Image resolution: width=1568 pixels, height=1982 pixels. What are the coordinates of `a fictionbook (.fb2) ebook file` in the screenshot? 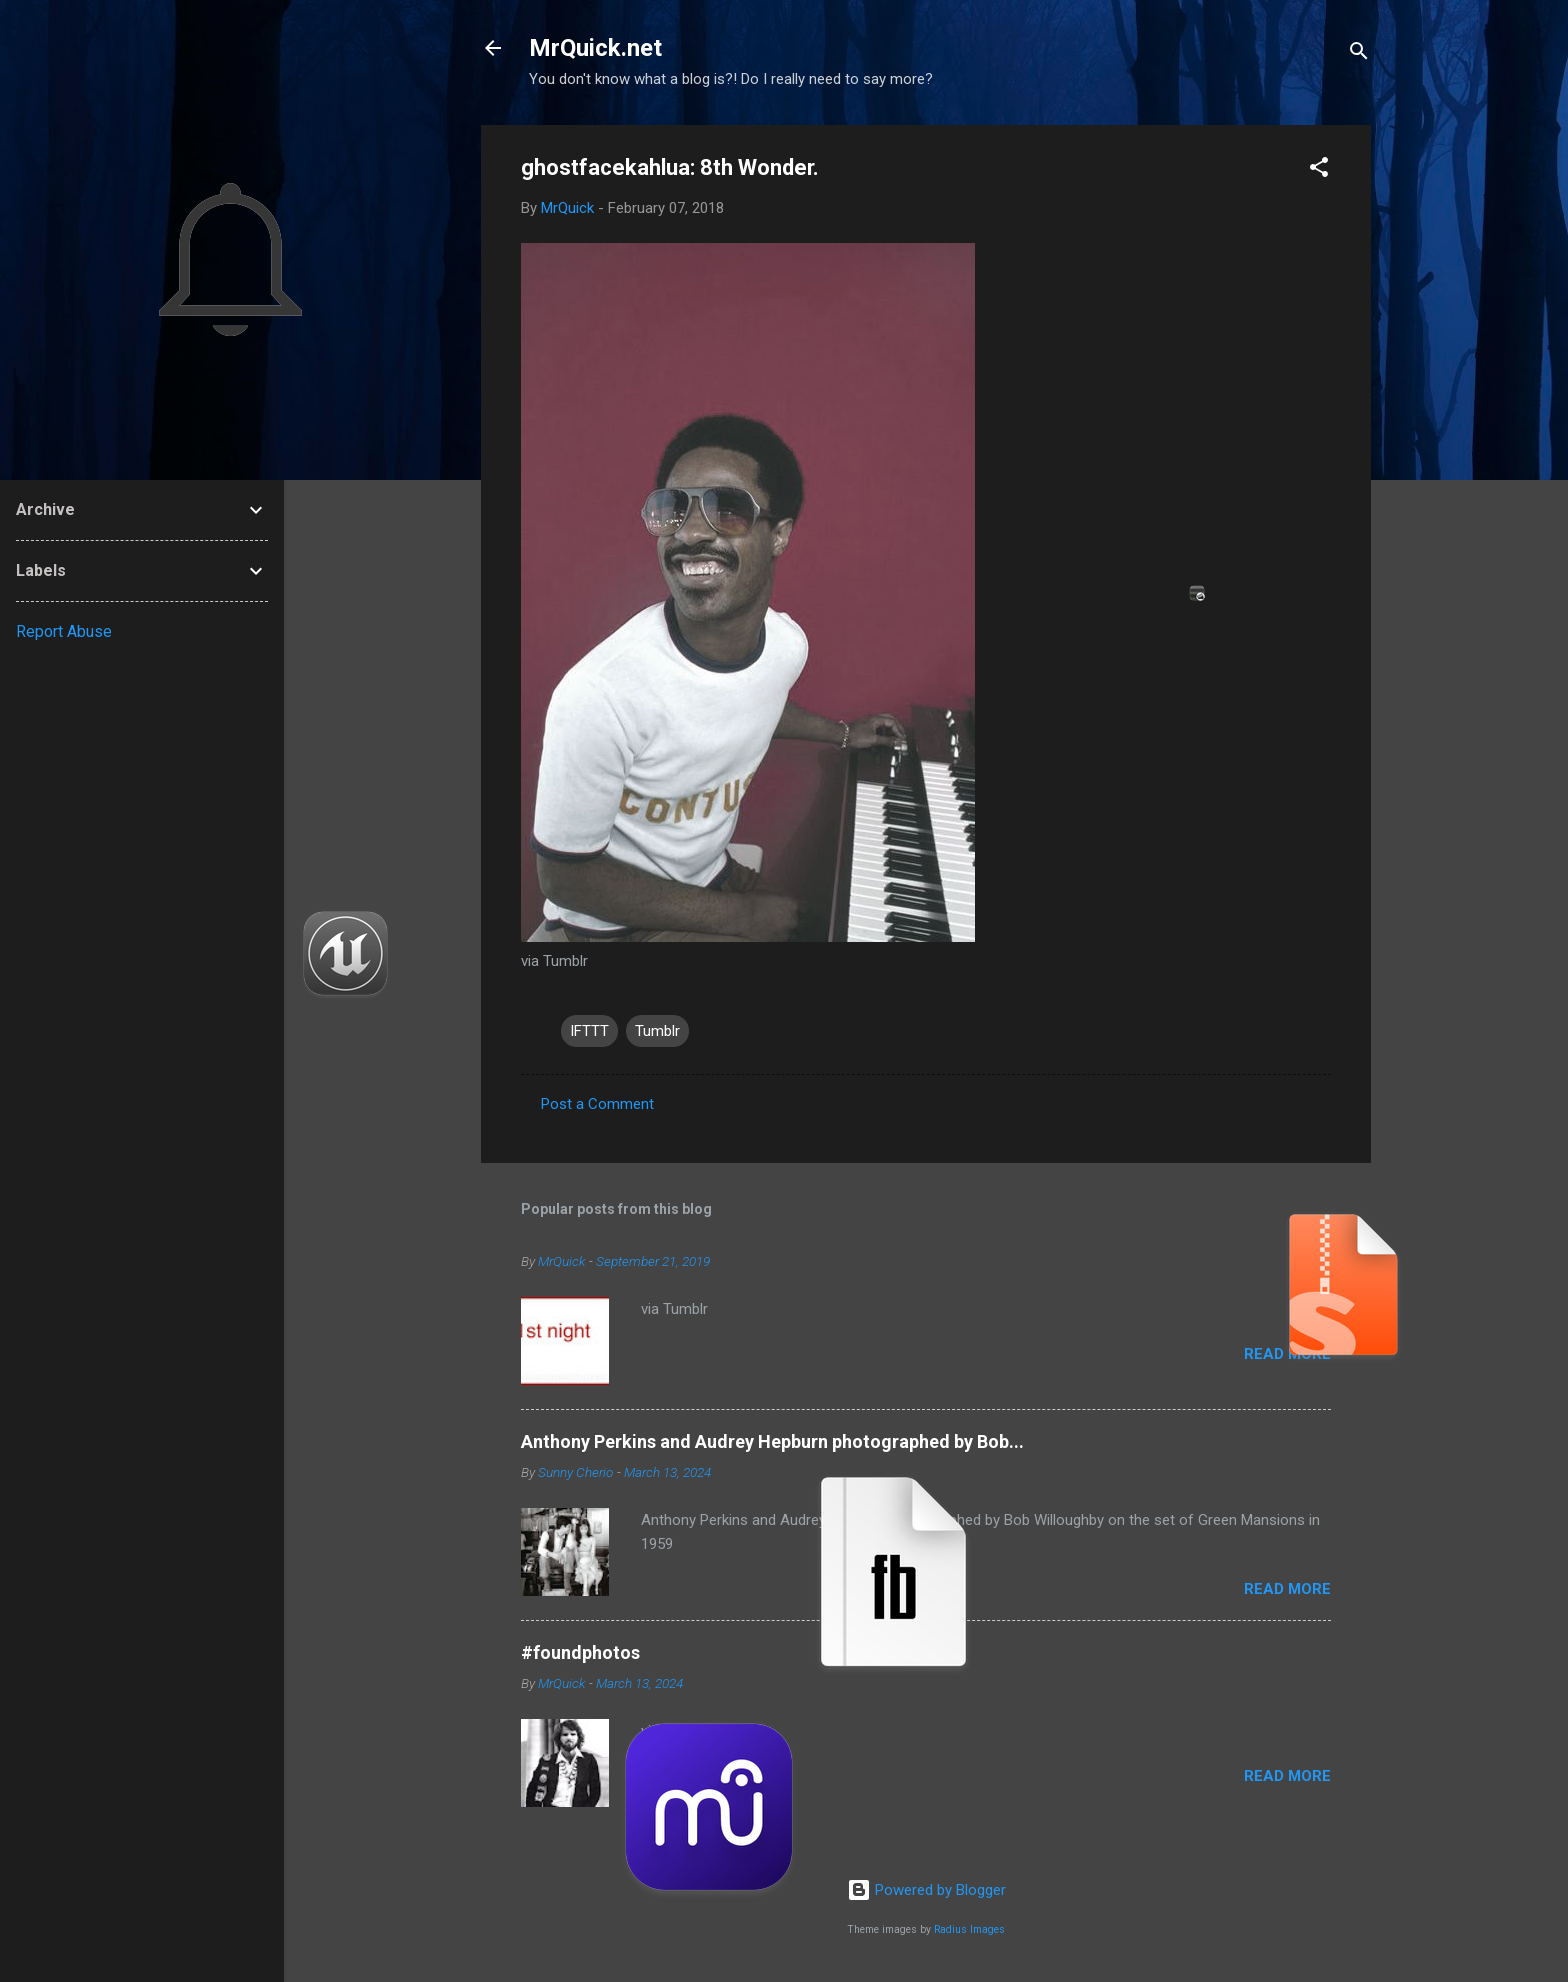 It's located at (893, 1575).